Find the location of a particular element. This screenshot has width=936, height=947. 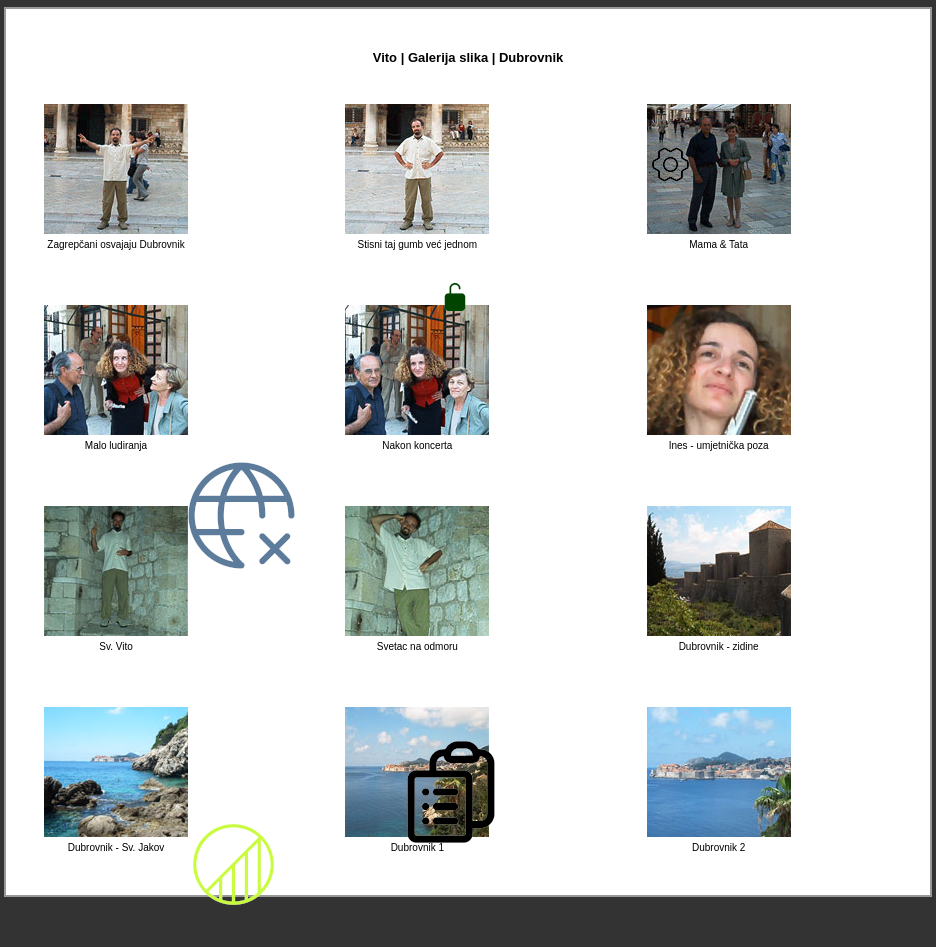

view clipboard with document list is located at coordinates (451, 792).